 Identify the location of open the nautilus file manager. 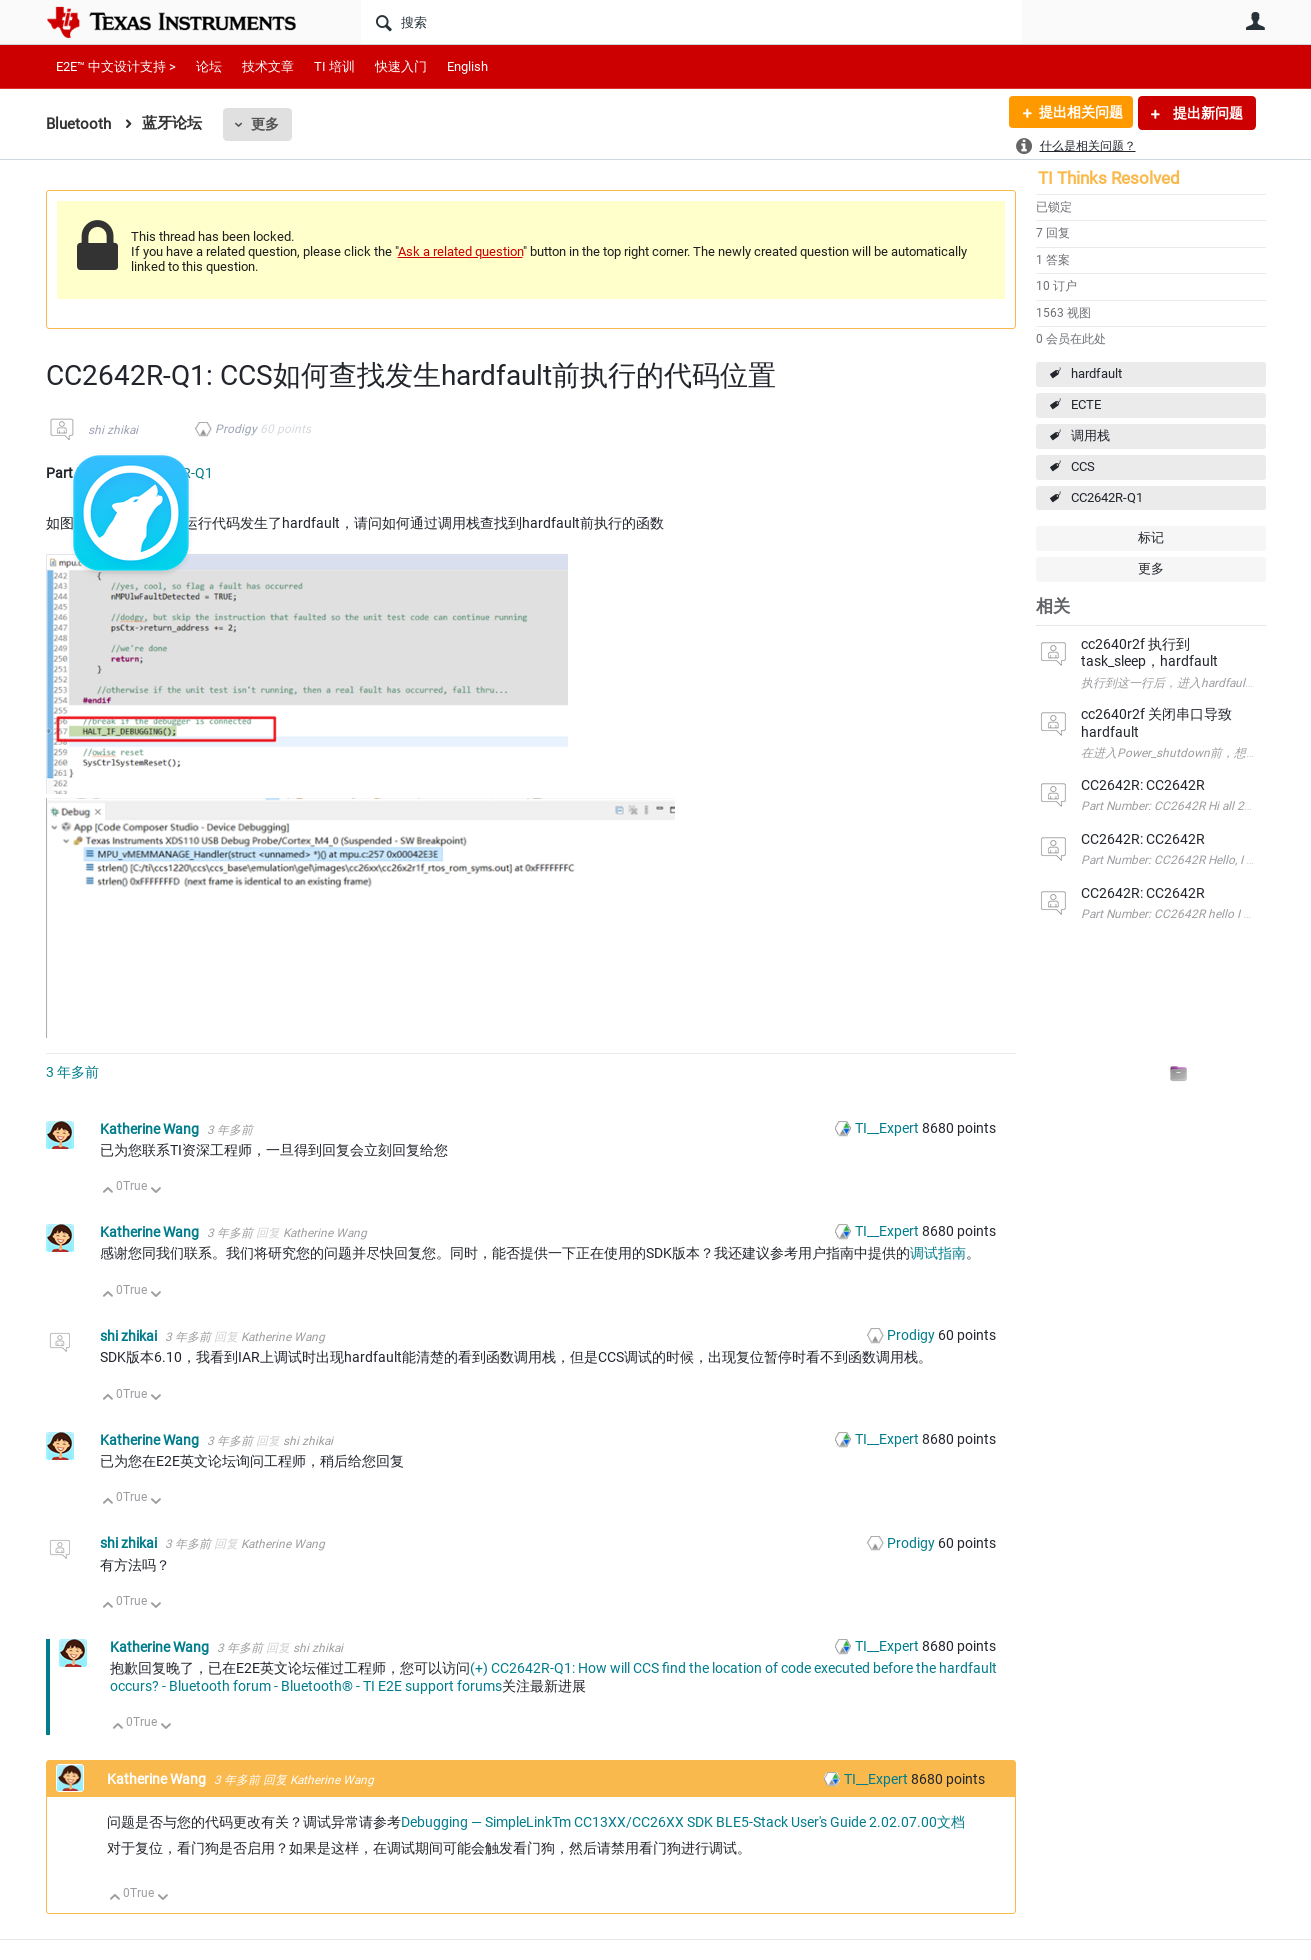
(1178, 1073).